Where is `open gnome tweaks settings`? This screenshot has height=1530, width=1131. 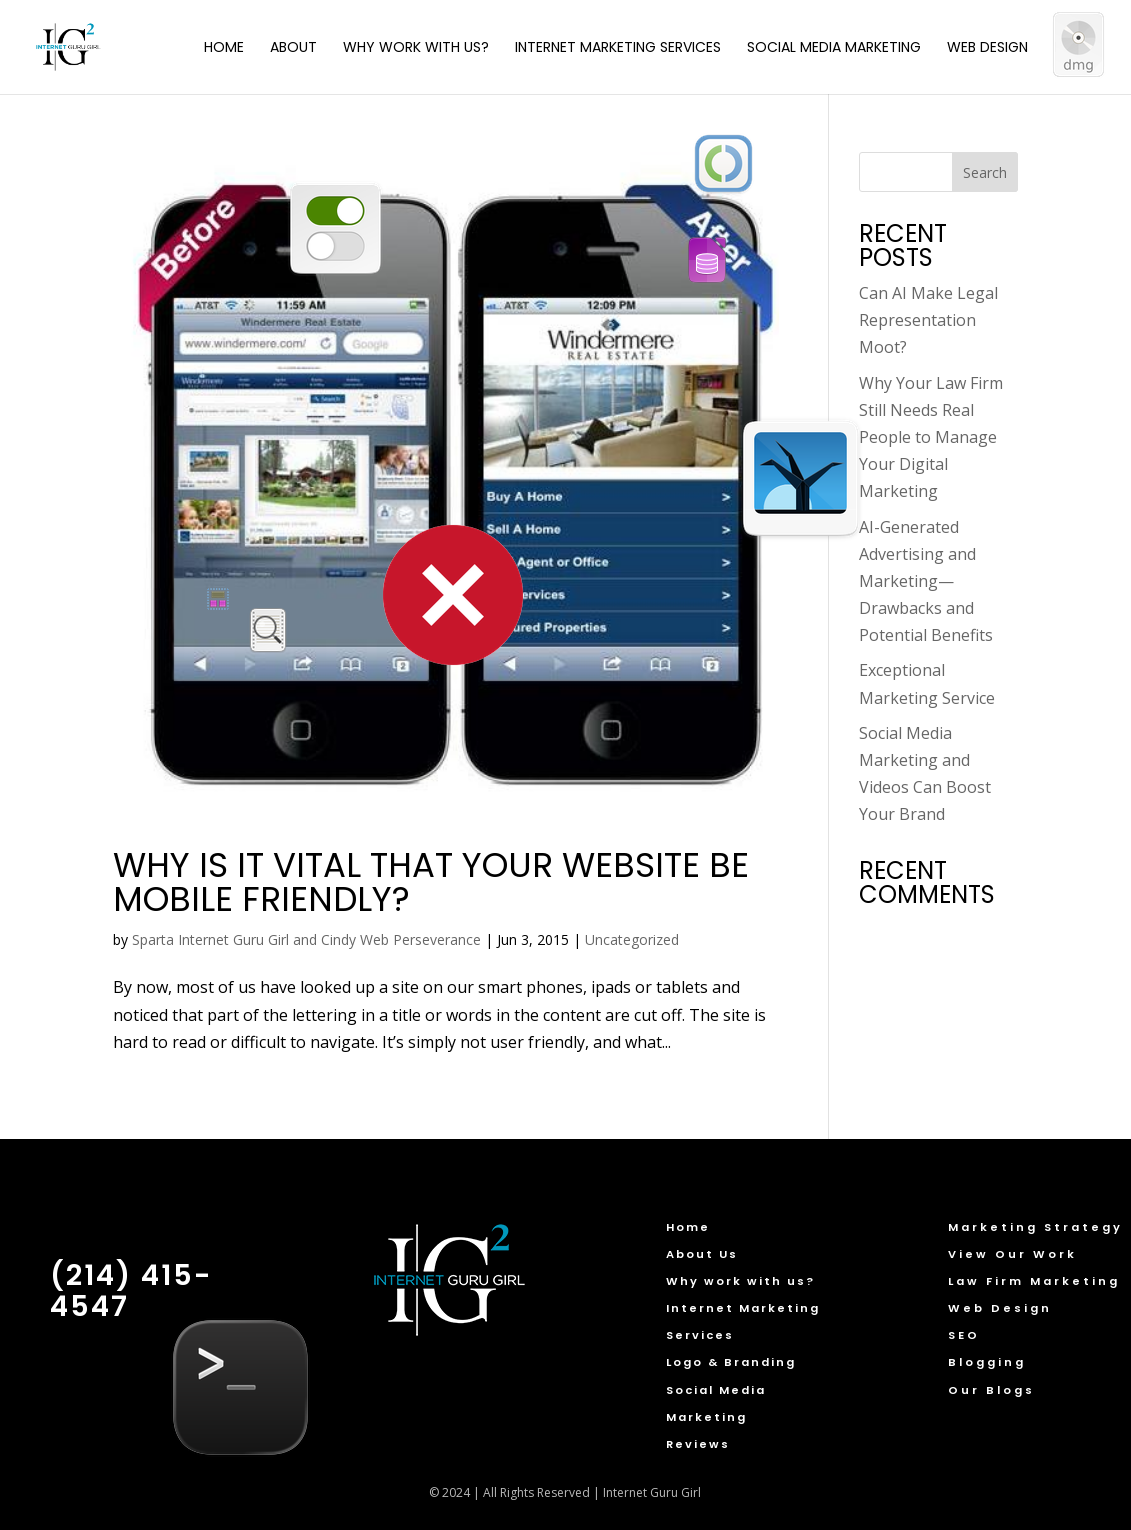
open gnome tweaks settings is located at coordinates (335, 228).